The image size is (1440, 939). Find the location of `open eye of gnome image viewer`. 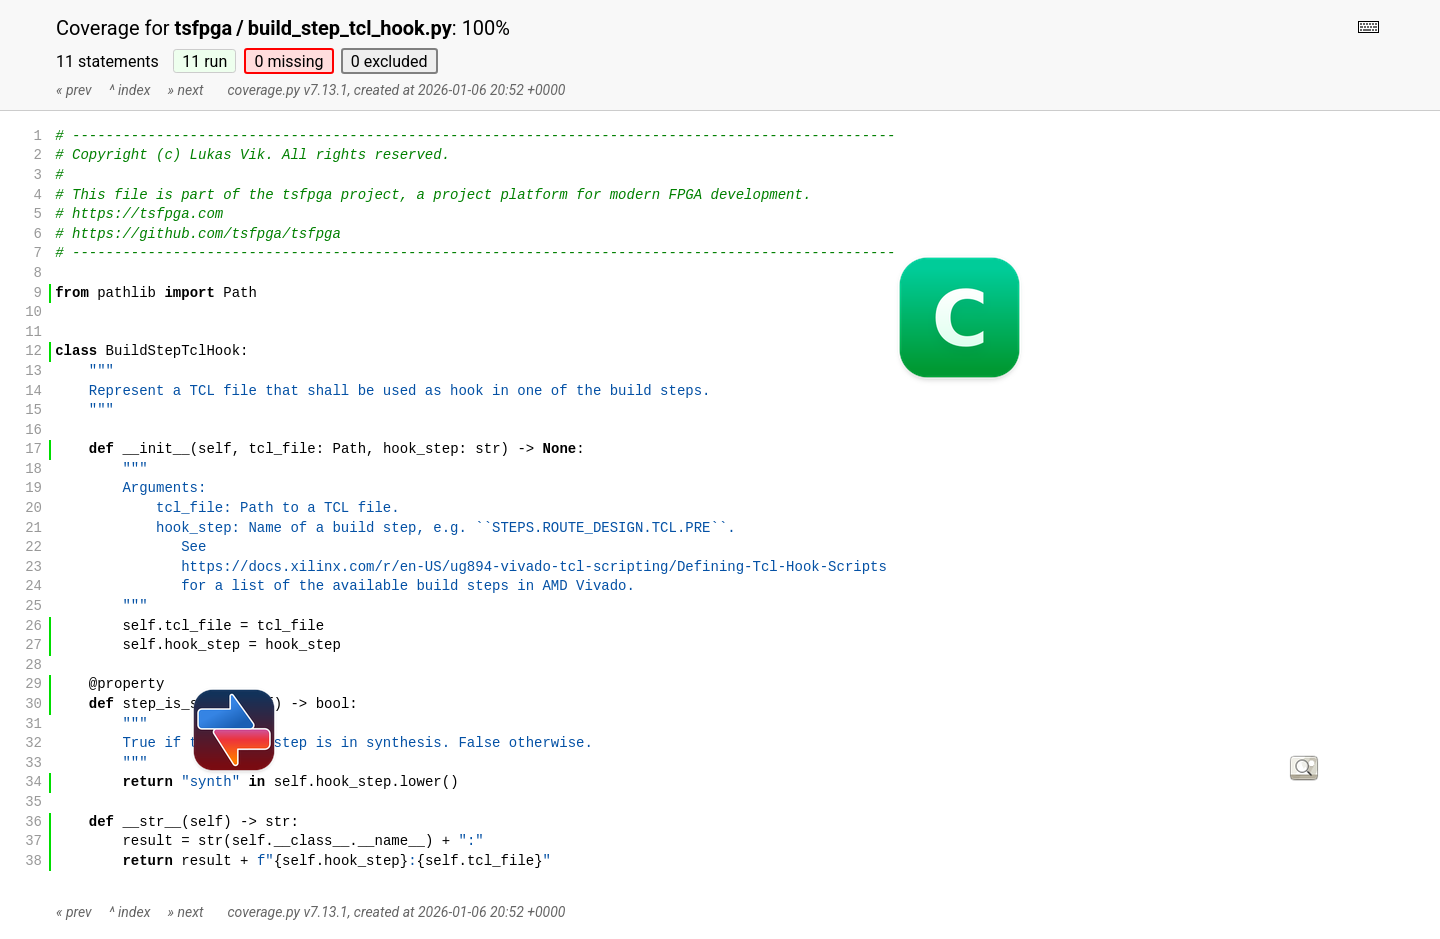

open eye of gnome image viewer is located at coordinates (1304, 768).